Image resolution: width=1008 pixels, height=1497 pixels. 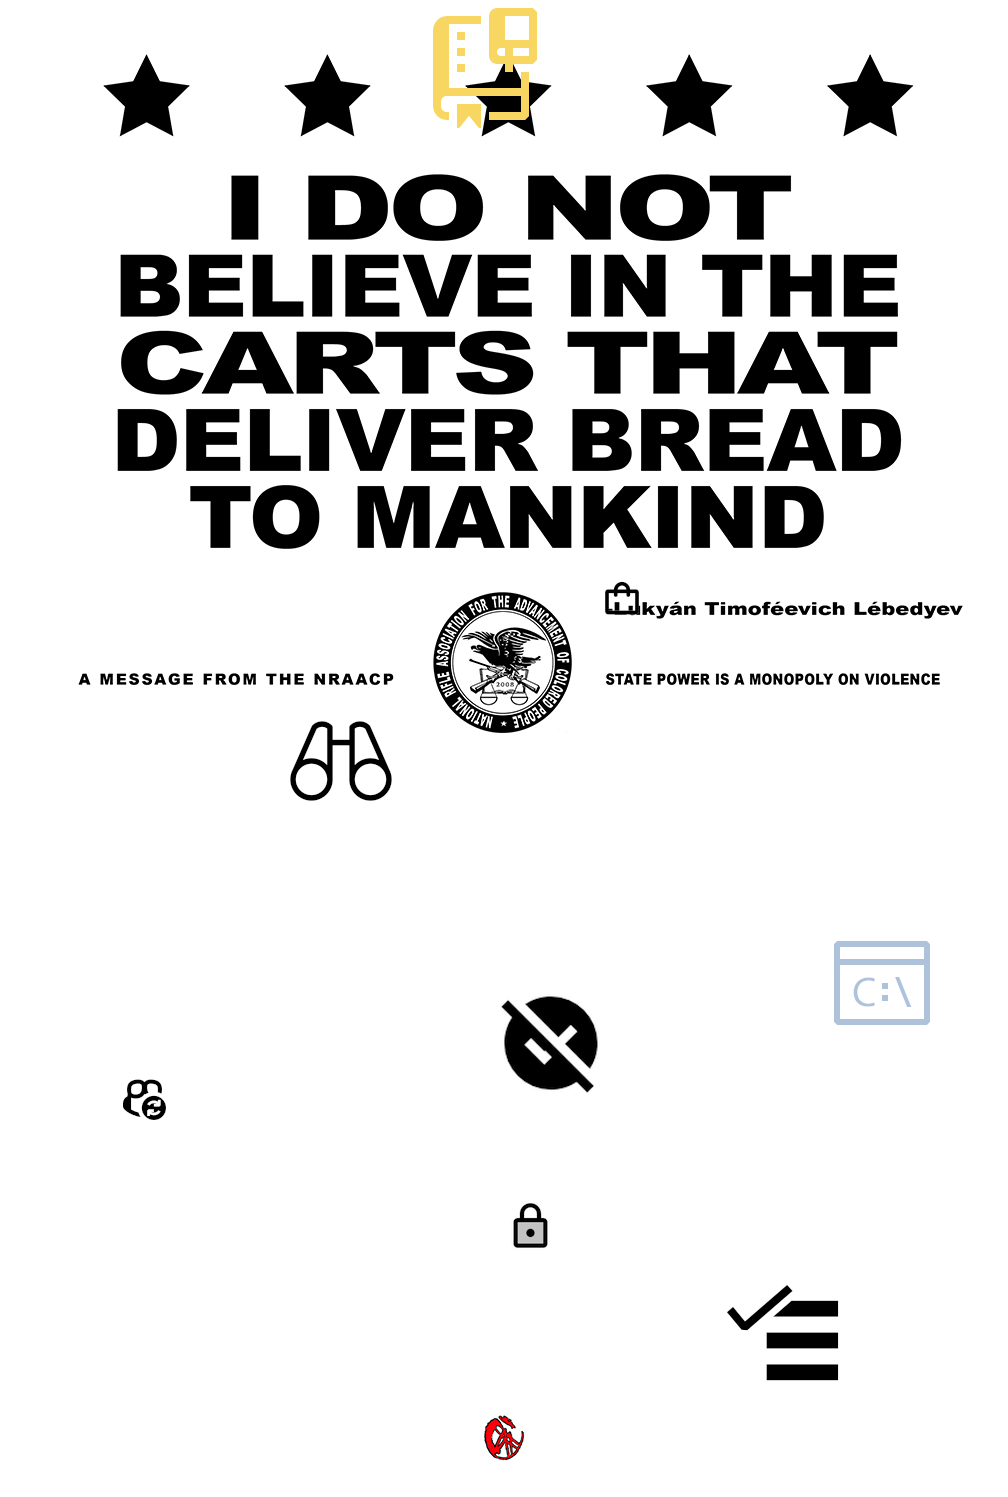 What do you see at coordinates (341, 761) in the screenshot?
I see `search or explore content` at bounding box center [341, 761].